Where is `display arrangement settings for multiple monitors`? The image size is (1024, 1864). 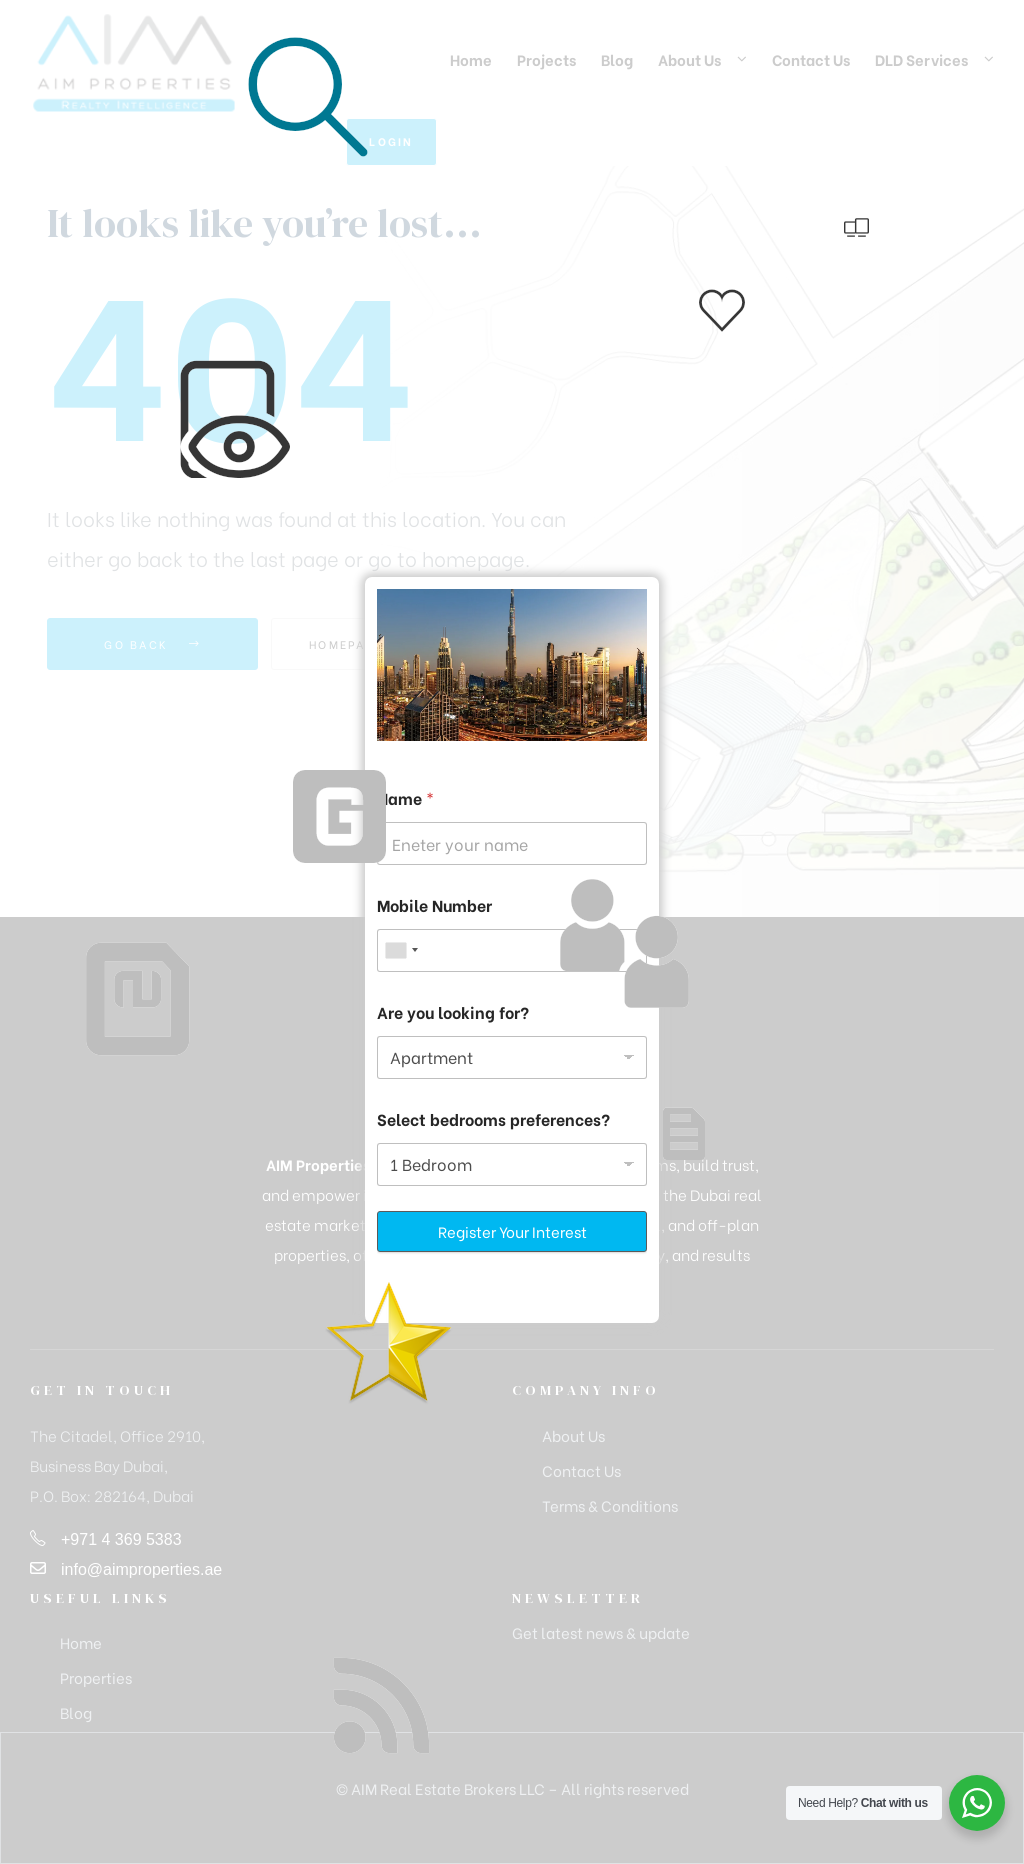 display arrangement settings for multiple monitors is located at coordinates (856, 227).